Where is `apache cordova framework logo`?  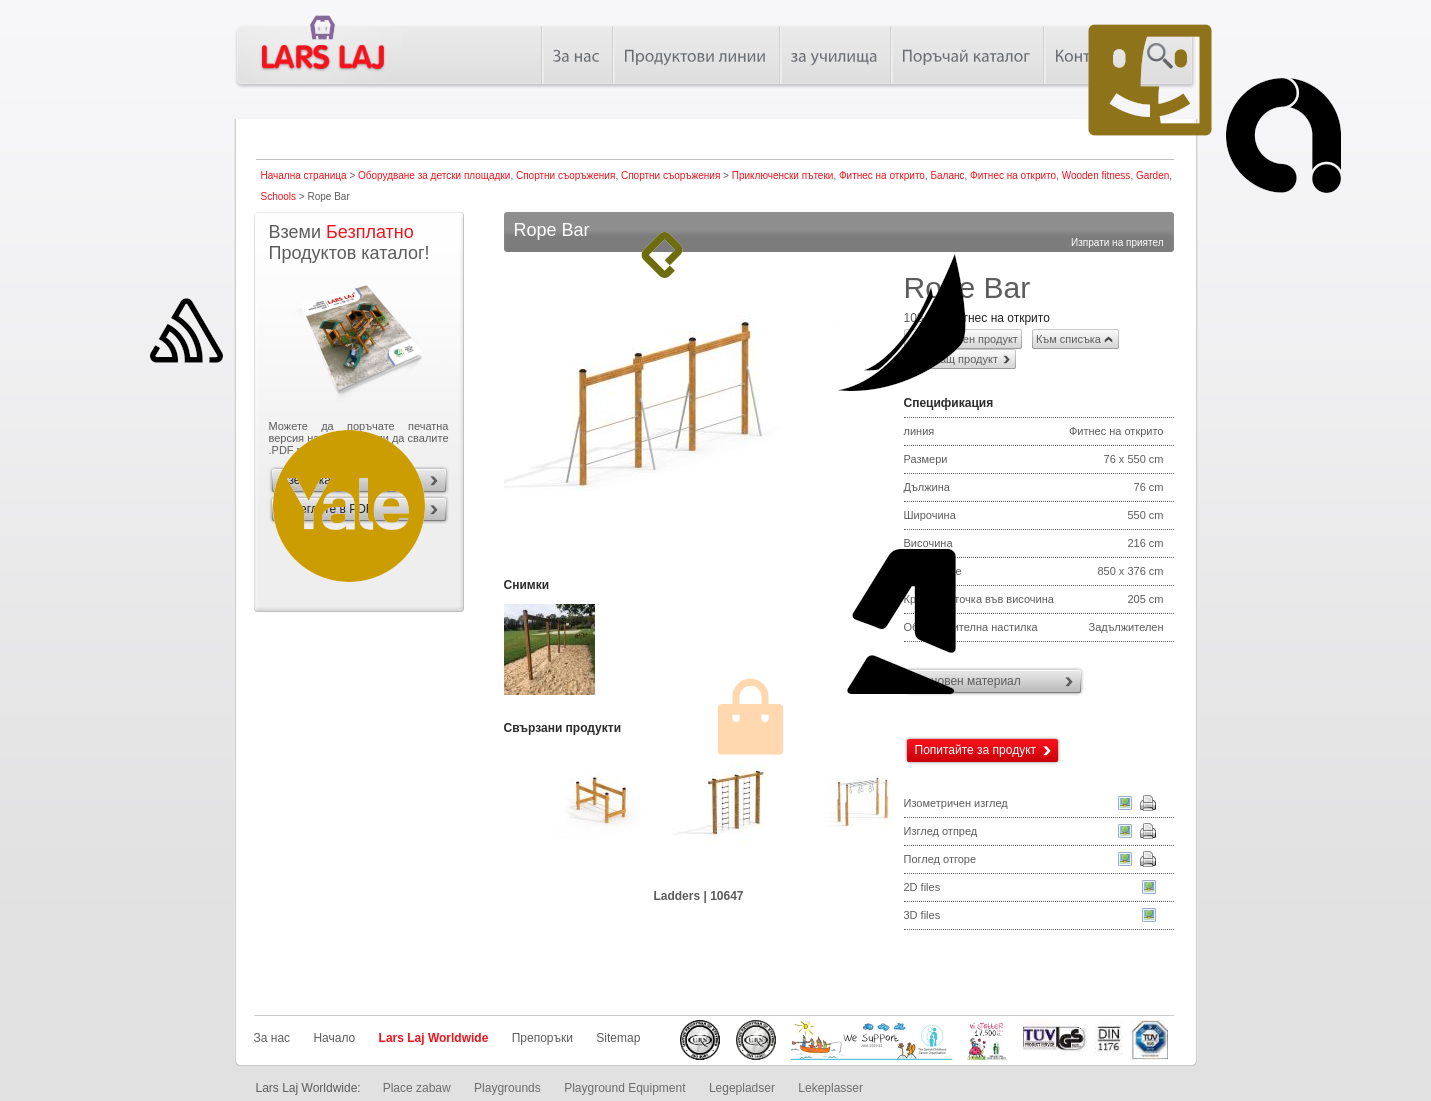
apache cordova framework logo is located at coordinates (322, 27).